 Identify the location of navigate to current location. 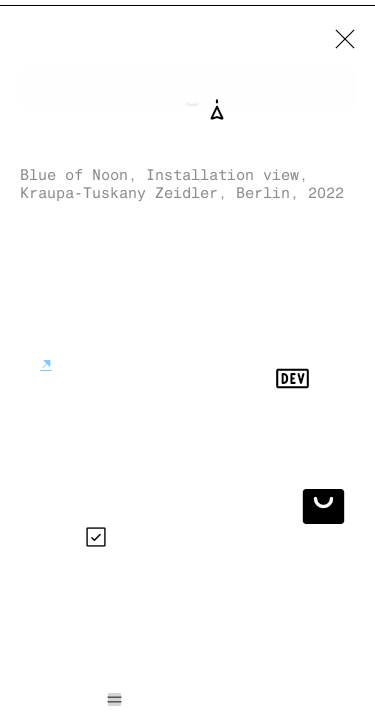
(217, 110).